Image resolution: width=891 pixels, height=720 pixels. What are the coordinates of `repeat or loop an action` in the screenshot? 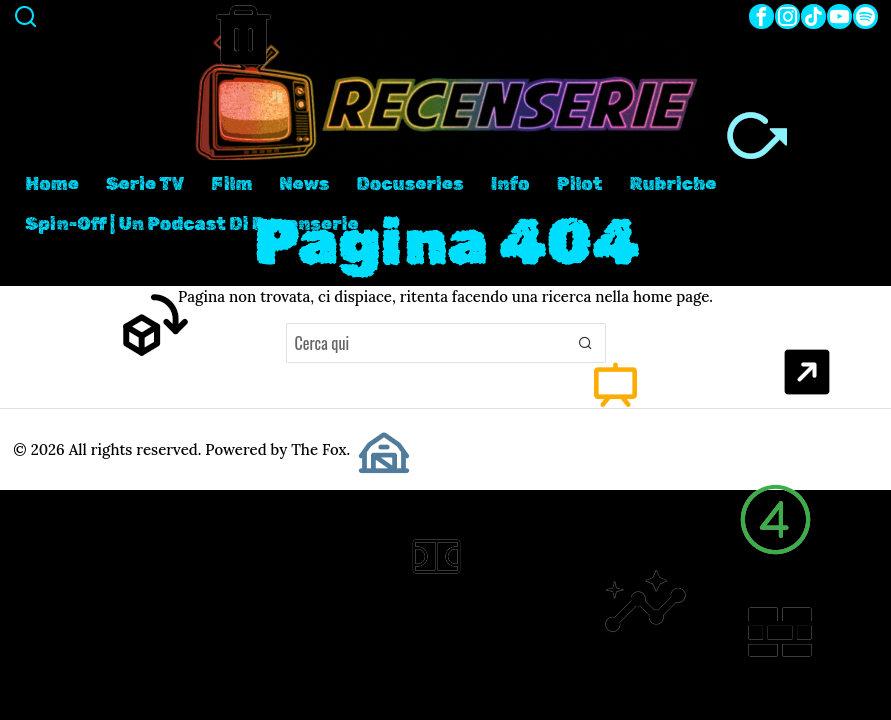 It's located at (757, 132).